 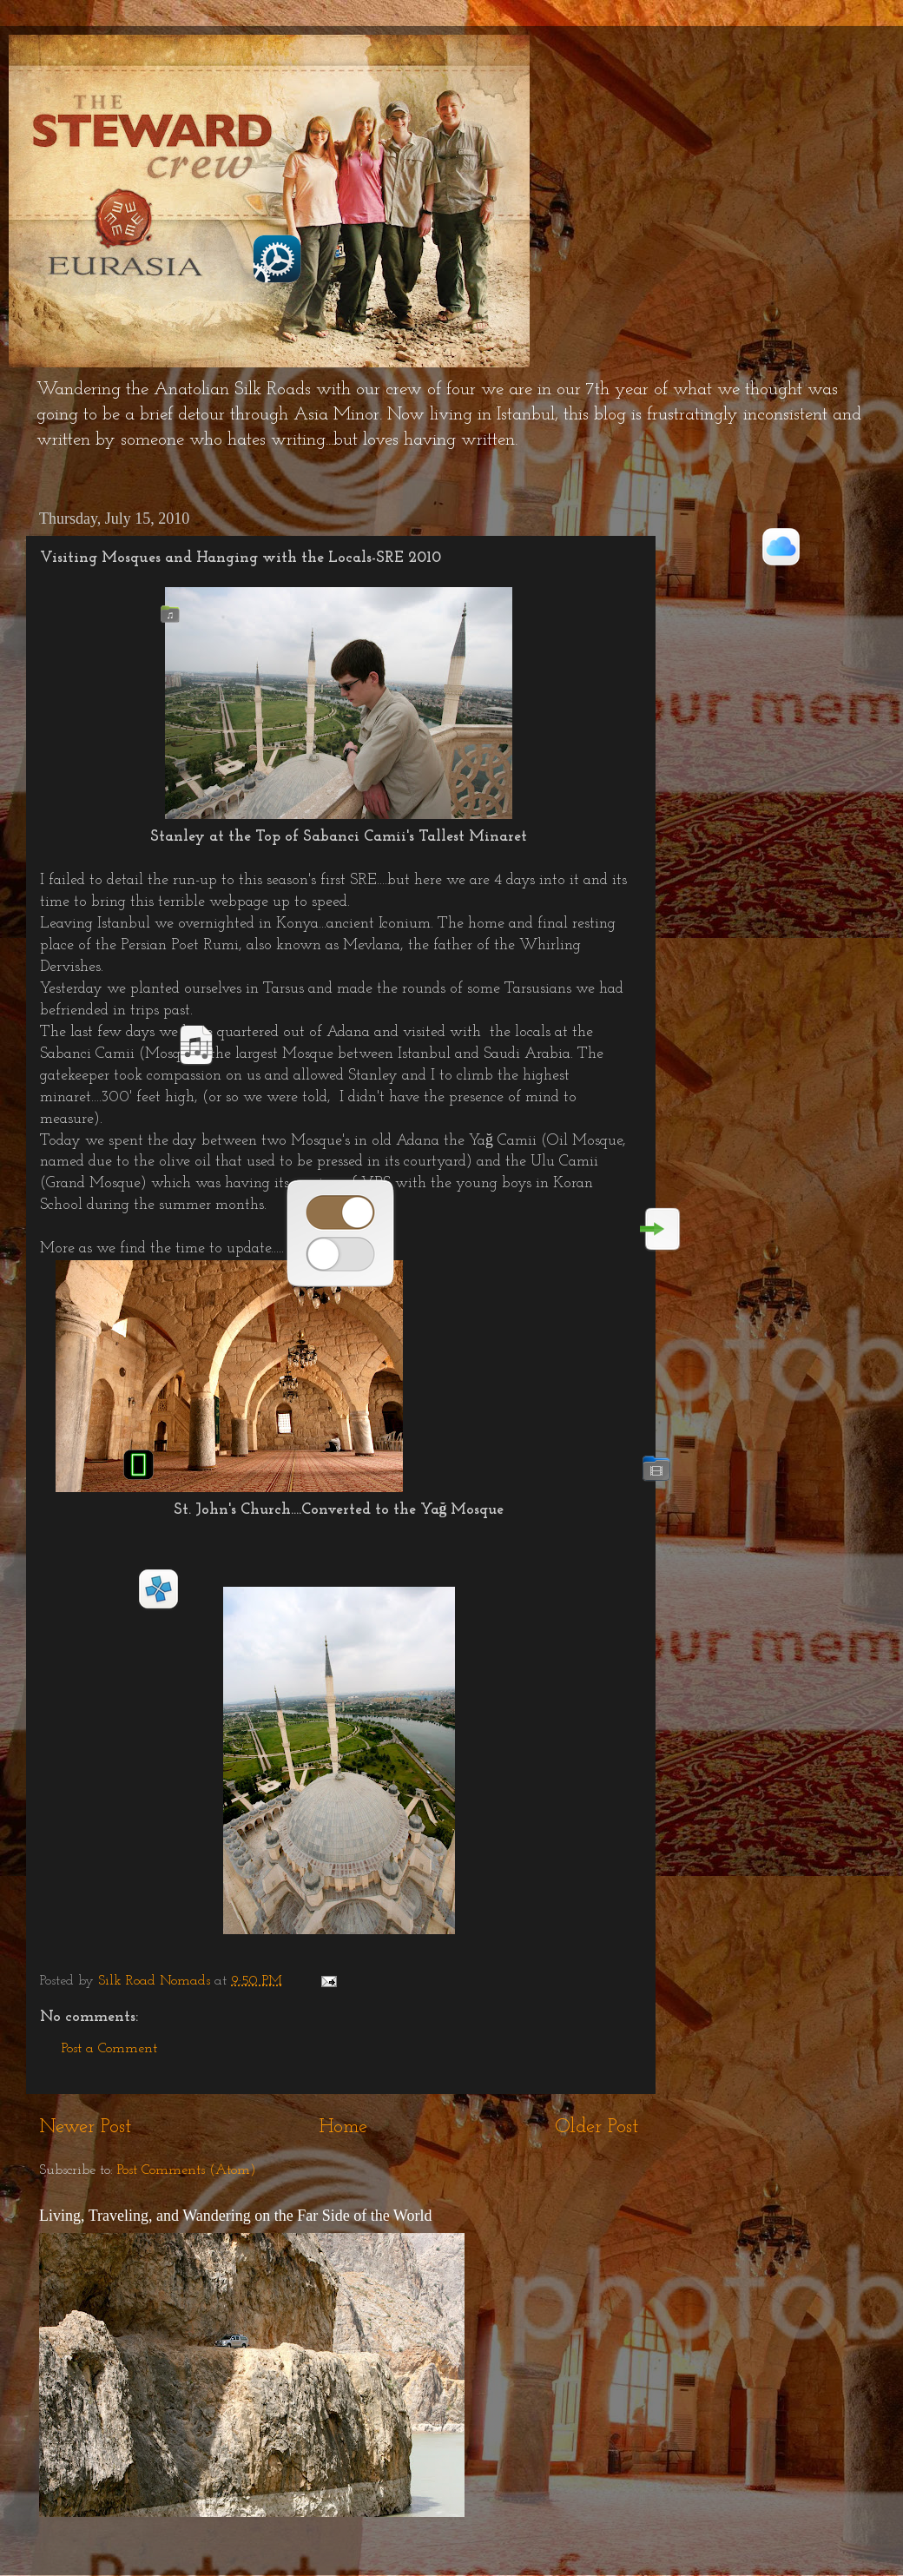 What do you see at coordinates (340, 1233) in the screenshot?
I see `open unity tweak tool settings` at bounding box center [340, 1233].